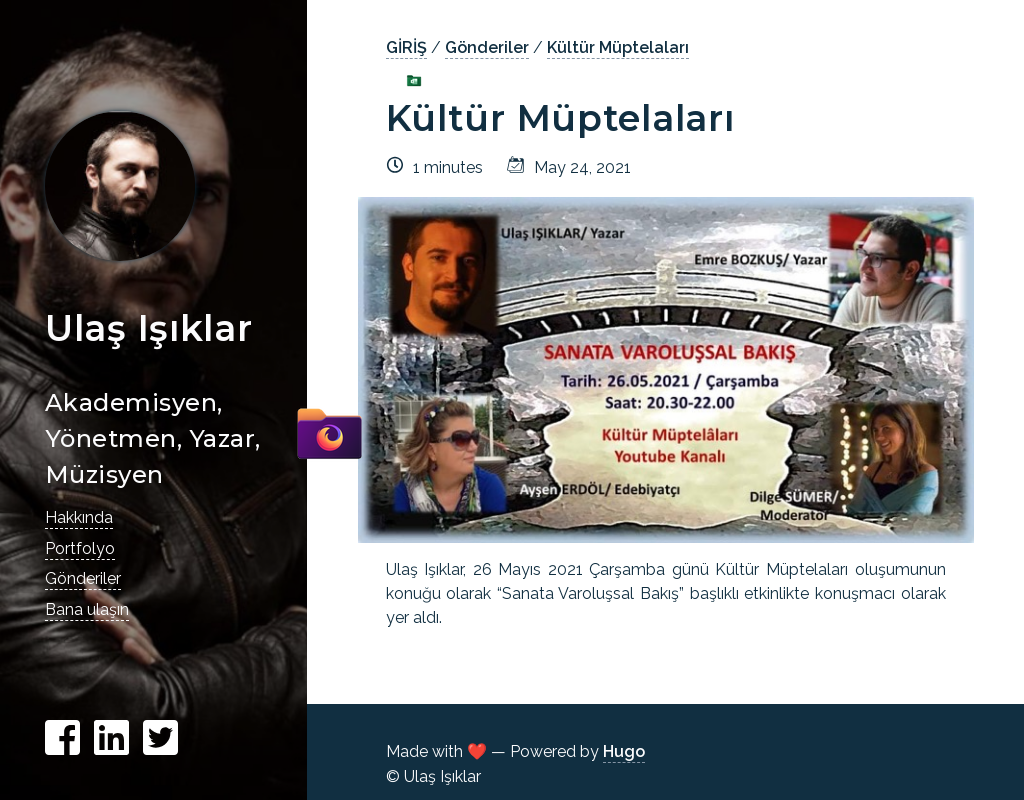 This screenshot has width=1024, height=800. I want to click on open folder containing excel spreadsheets, so click(414, 81).